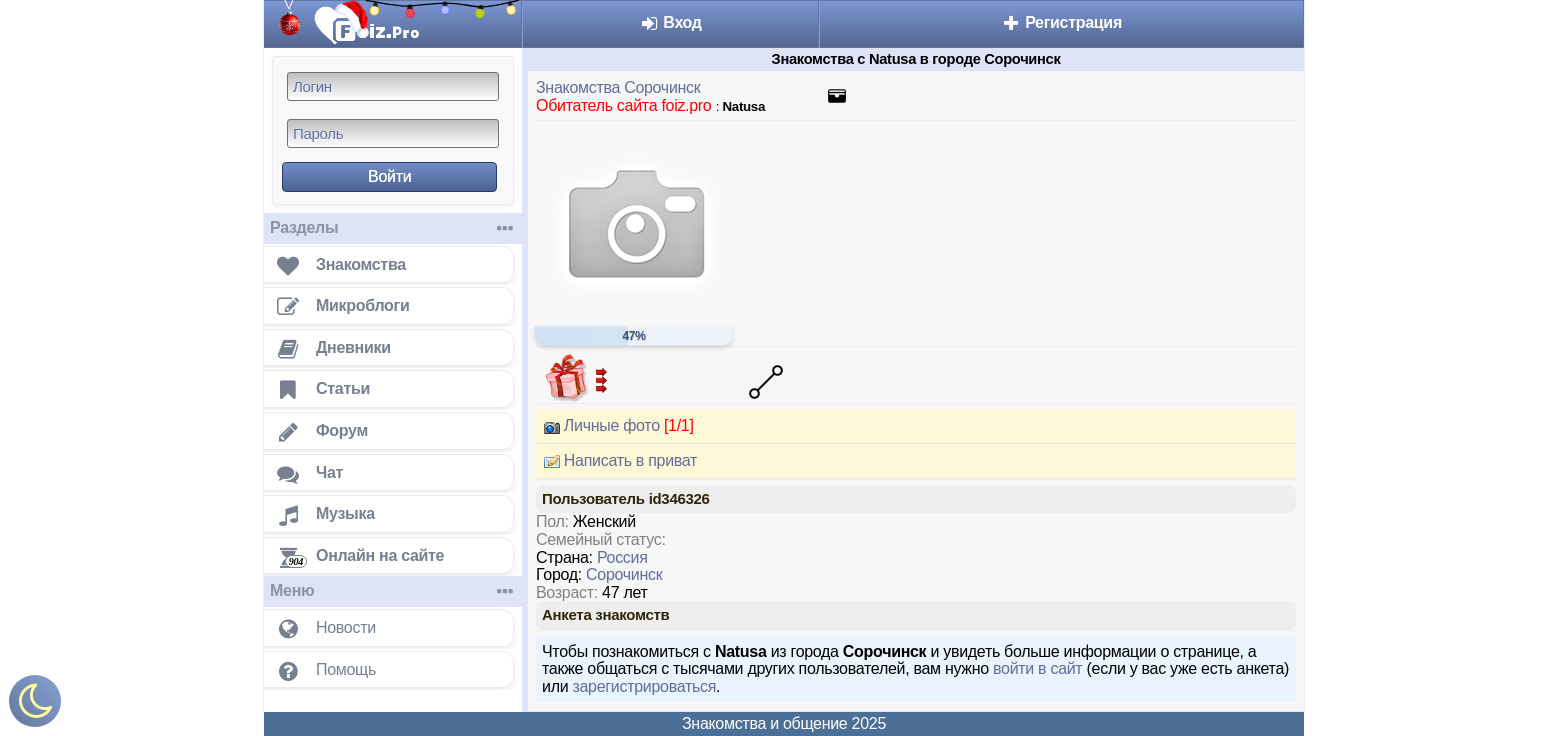 The width and height of the screenshot is (1568, 736). What do you see at coordinates (837, 96) in the screenshot?
I see `access your wallet or saved payment methods` at bounding box center [837, 96].